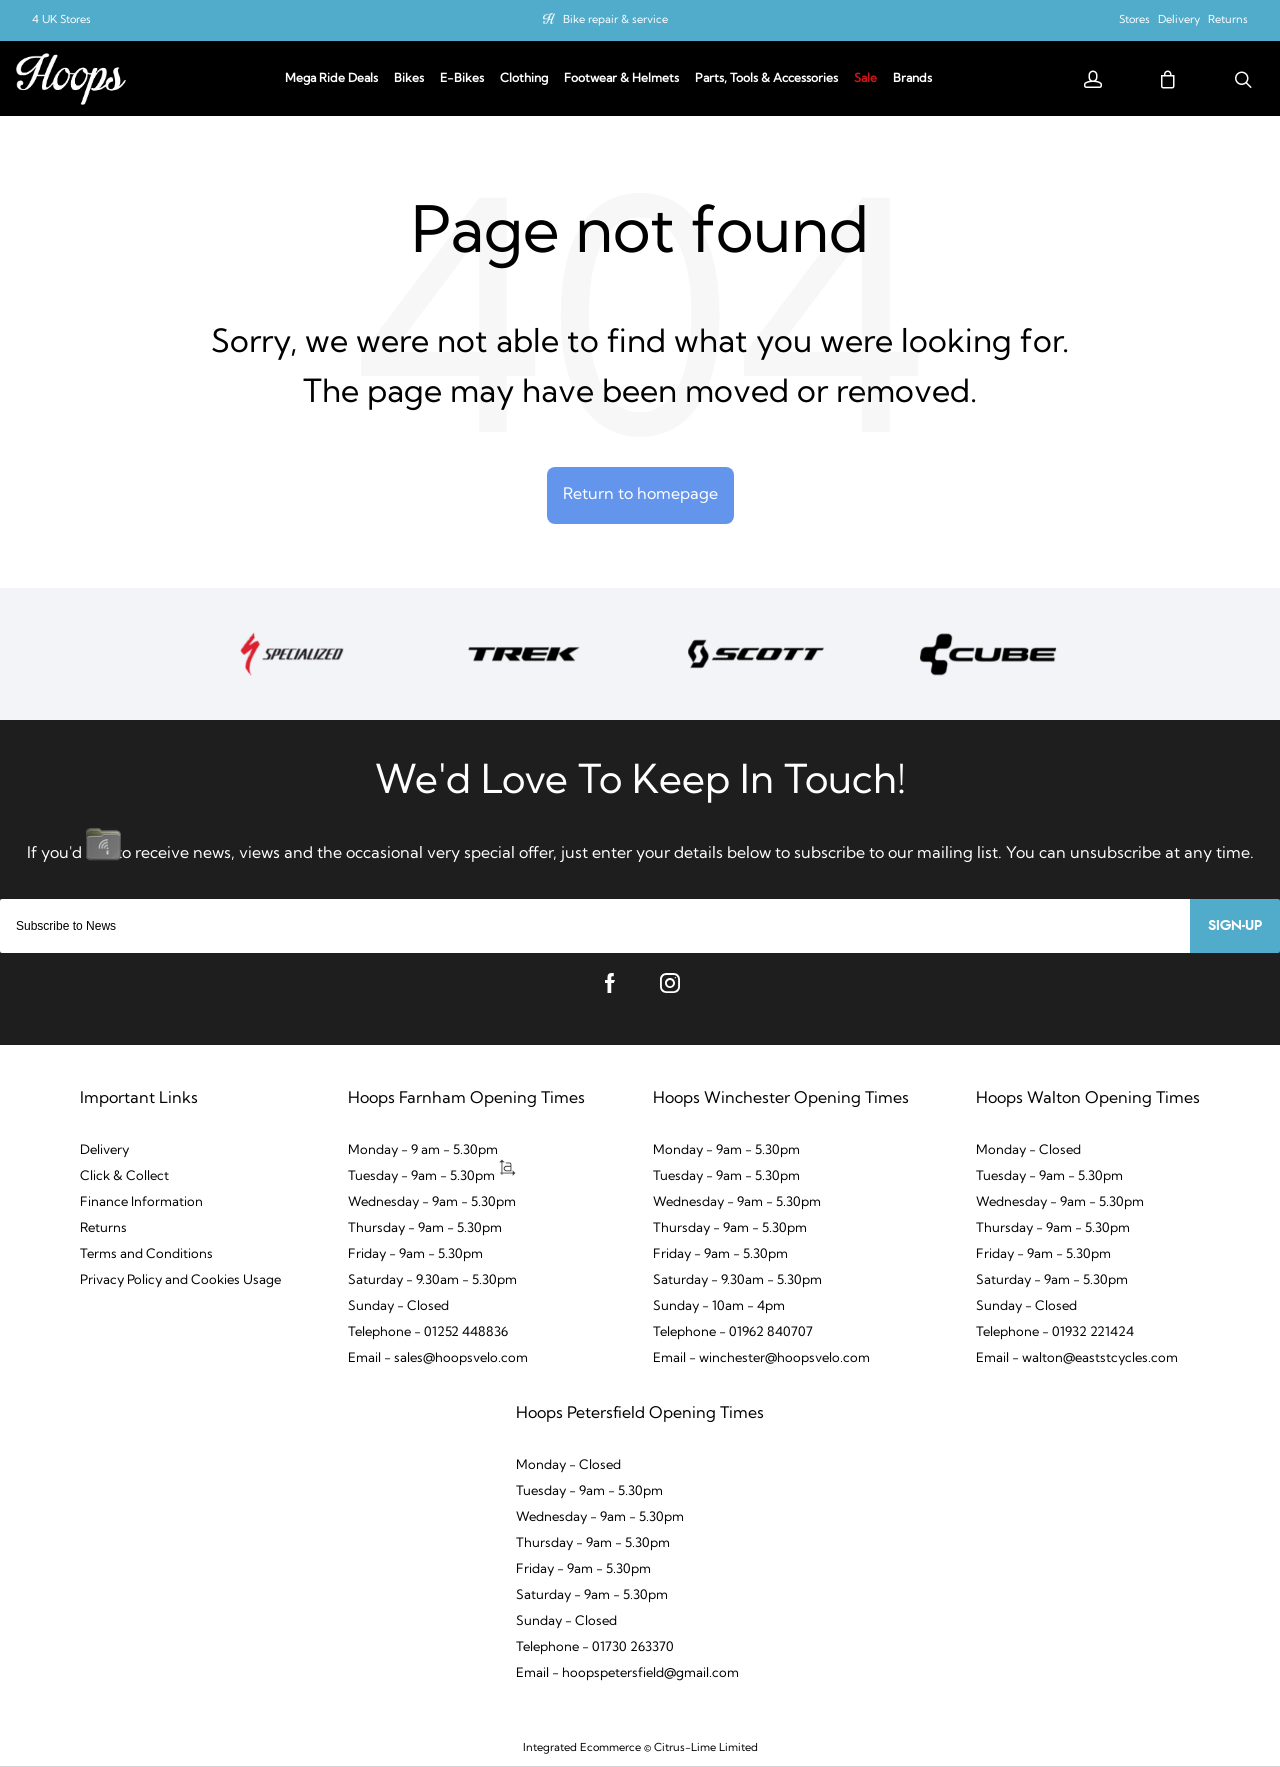 This screenshot has width=1280, height=1767. What do you see at coordinates (507, 1168) in the screenshot?
I see `open font viewer application` at bounding box center [507, 1168].